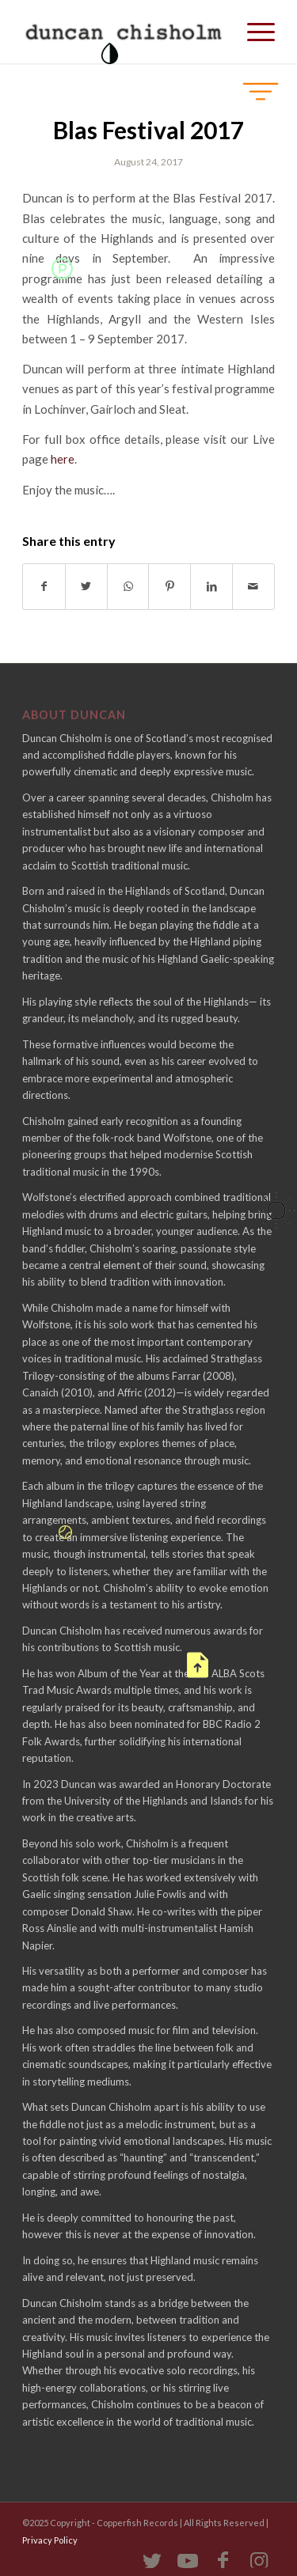  I want to click on access tennis or sports-related content, so click(65, 1532).